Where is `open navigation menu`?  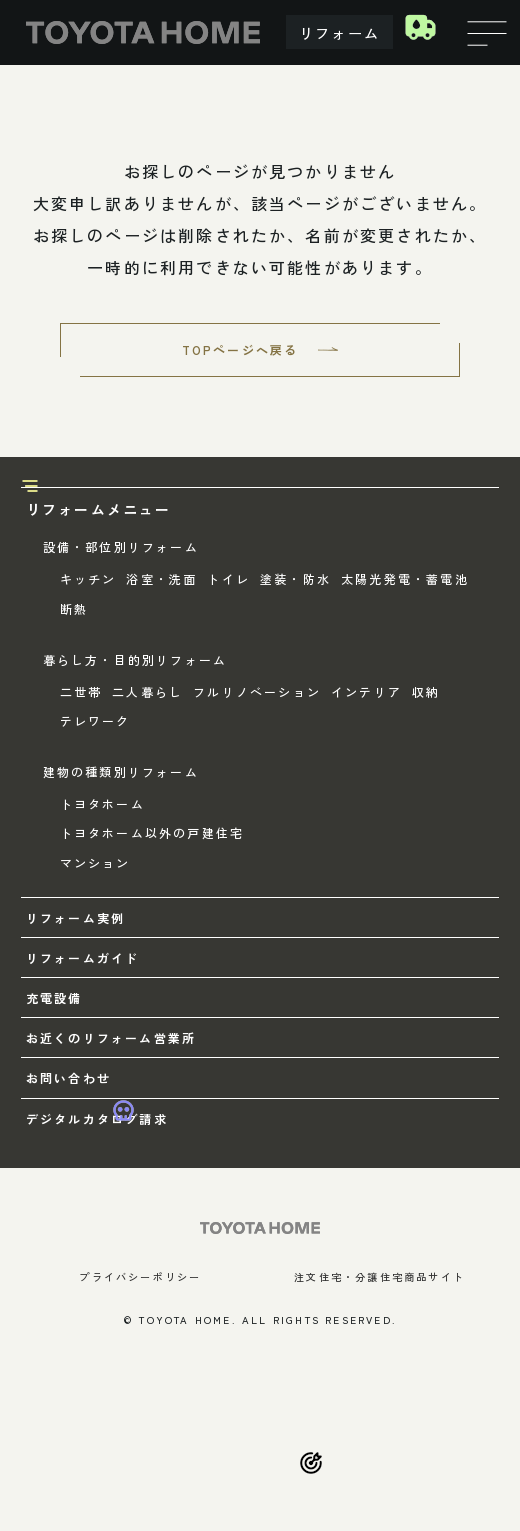
open navigation menu is located at coordinates (30, 486).